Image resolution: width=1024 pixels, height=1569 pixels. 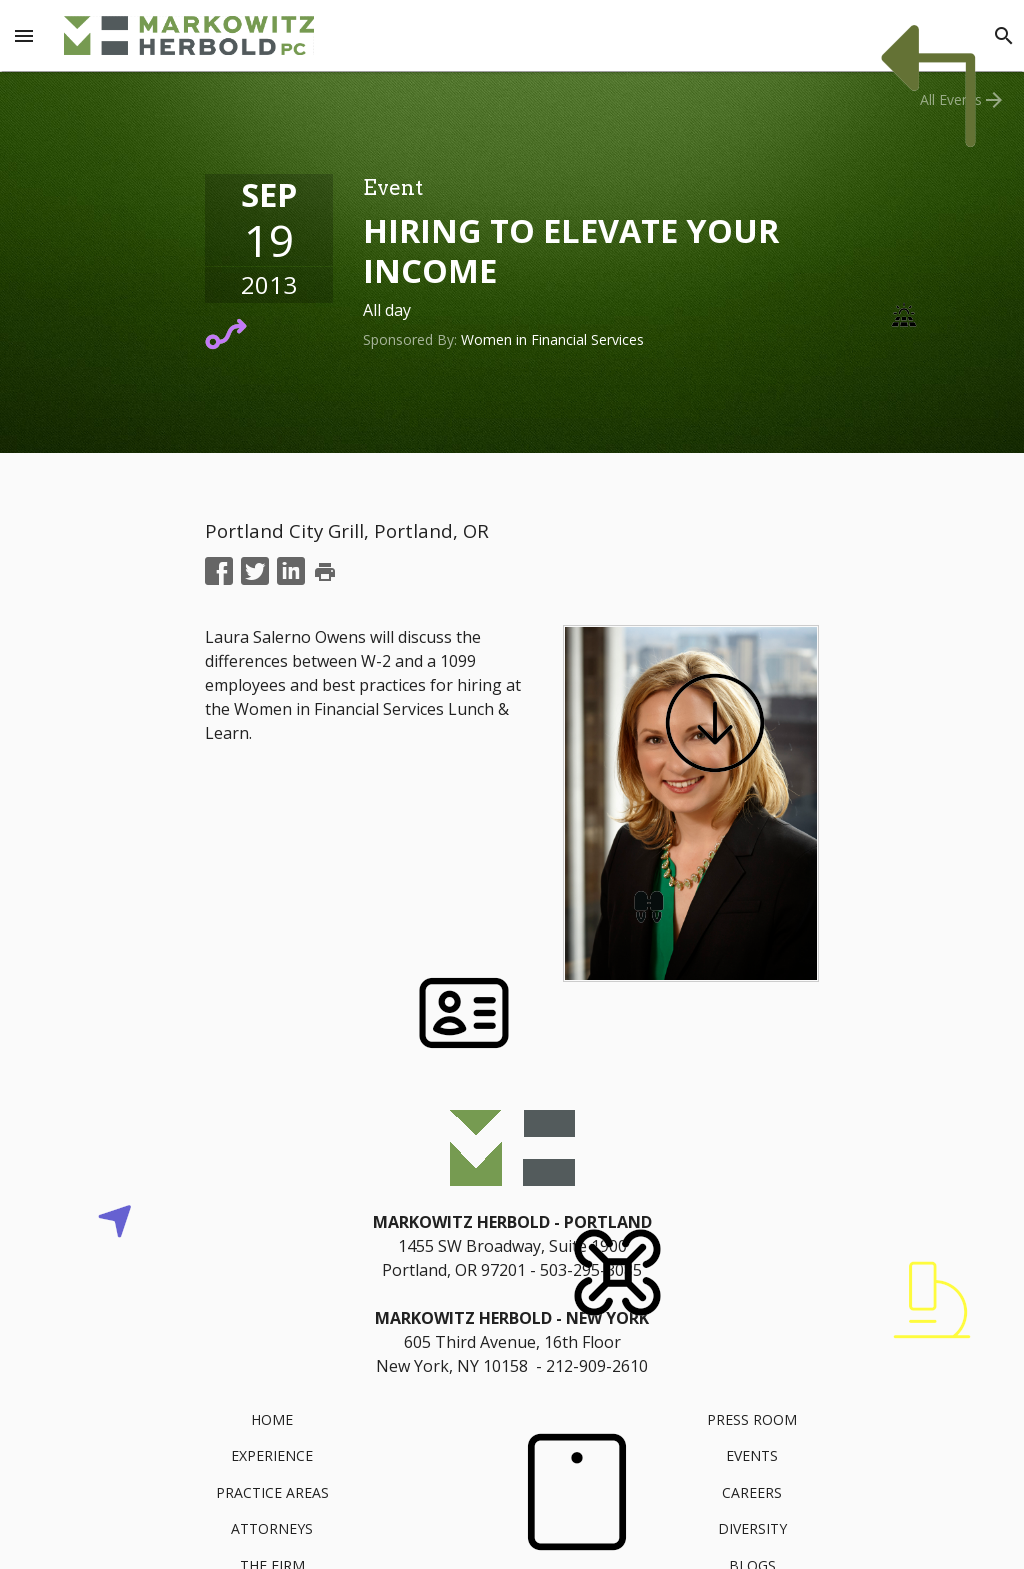 What do you see at coordinates (933, 86) in the screenshot?
I see `undo or go back to previous action` at bounding box center [933, 86].